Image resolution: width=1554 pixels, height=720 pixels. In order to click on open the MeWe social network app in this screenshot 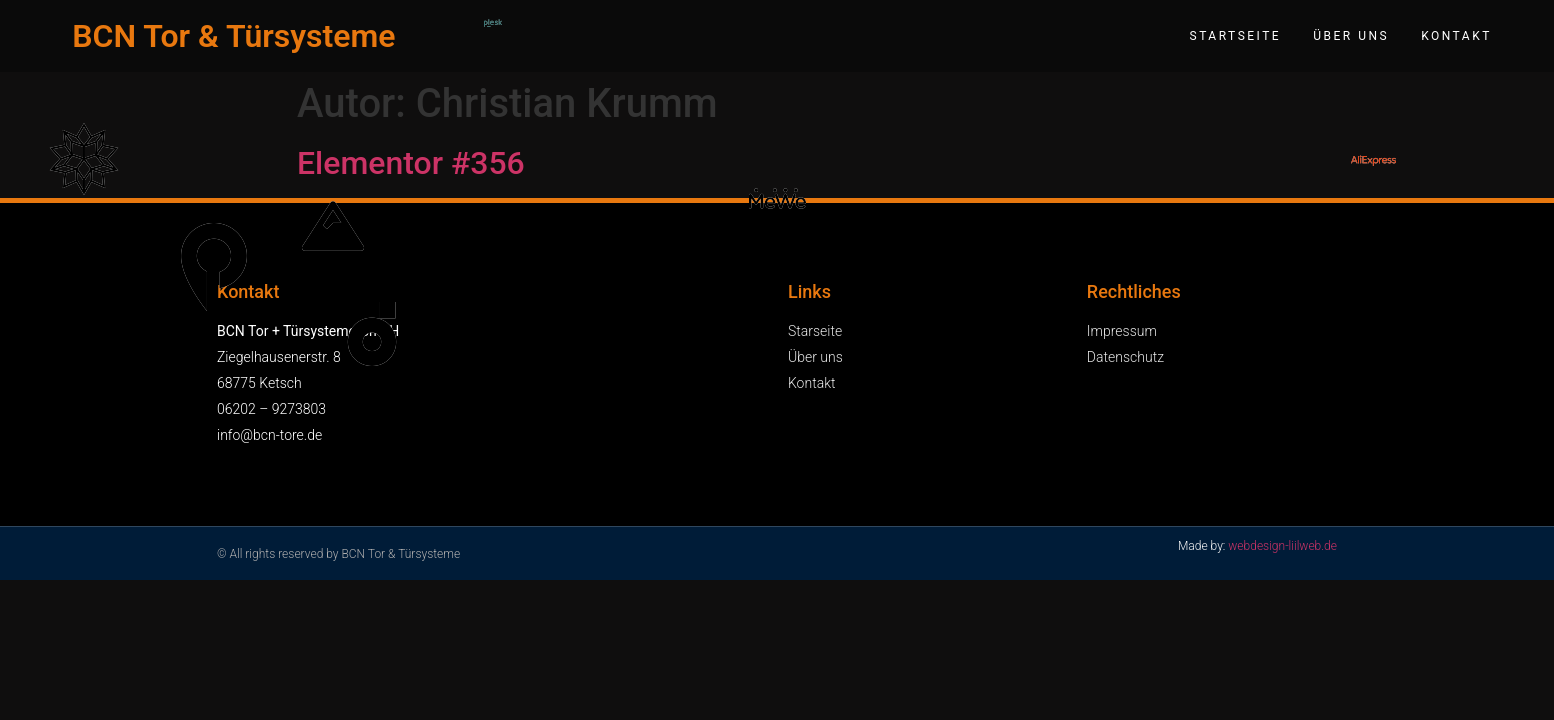, I will do `click(777, 198)`.